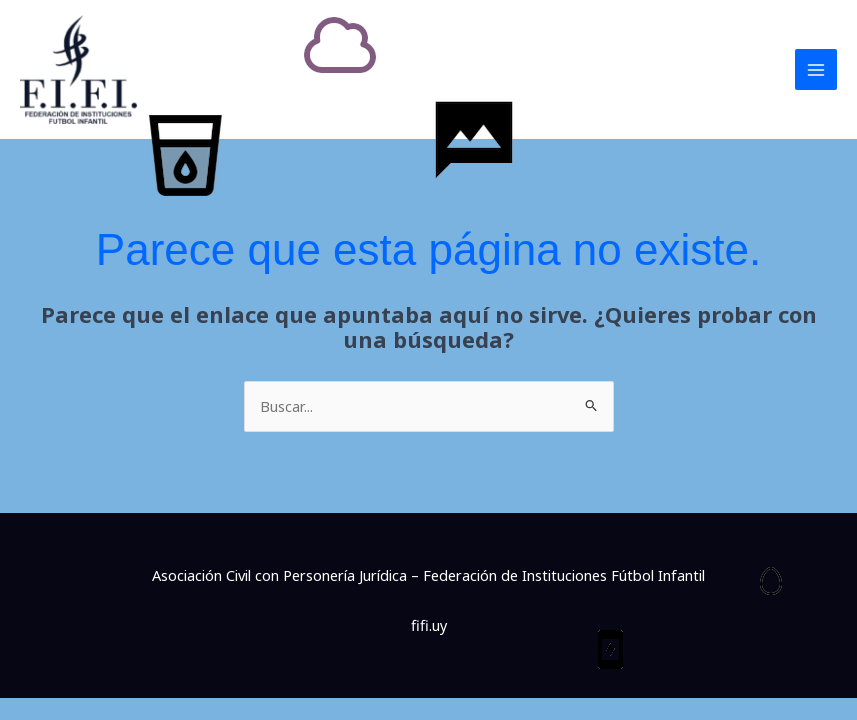 The width and height of the screenshot is (857, 720). What do you see at coordinates (771, 581) in the screenshot?
I see `indicates egg or egg-related content` at bounding box center [771, 581].